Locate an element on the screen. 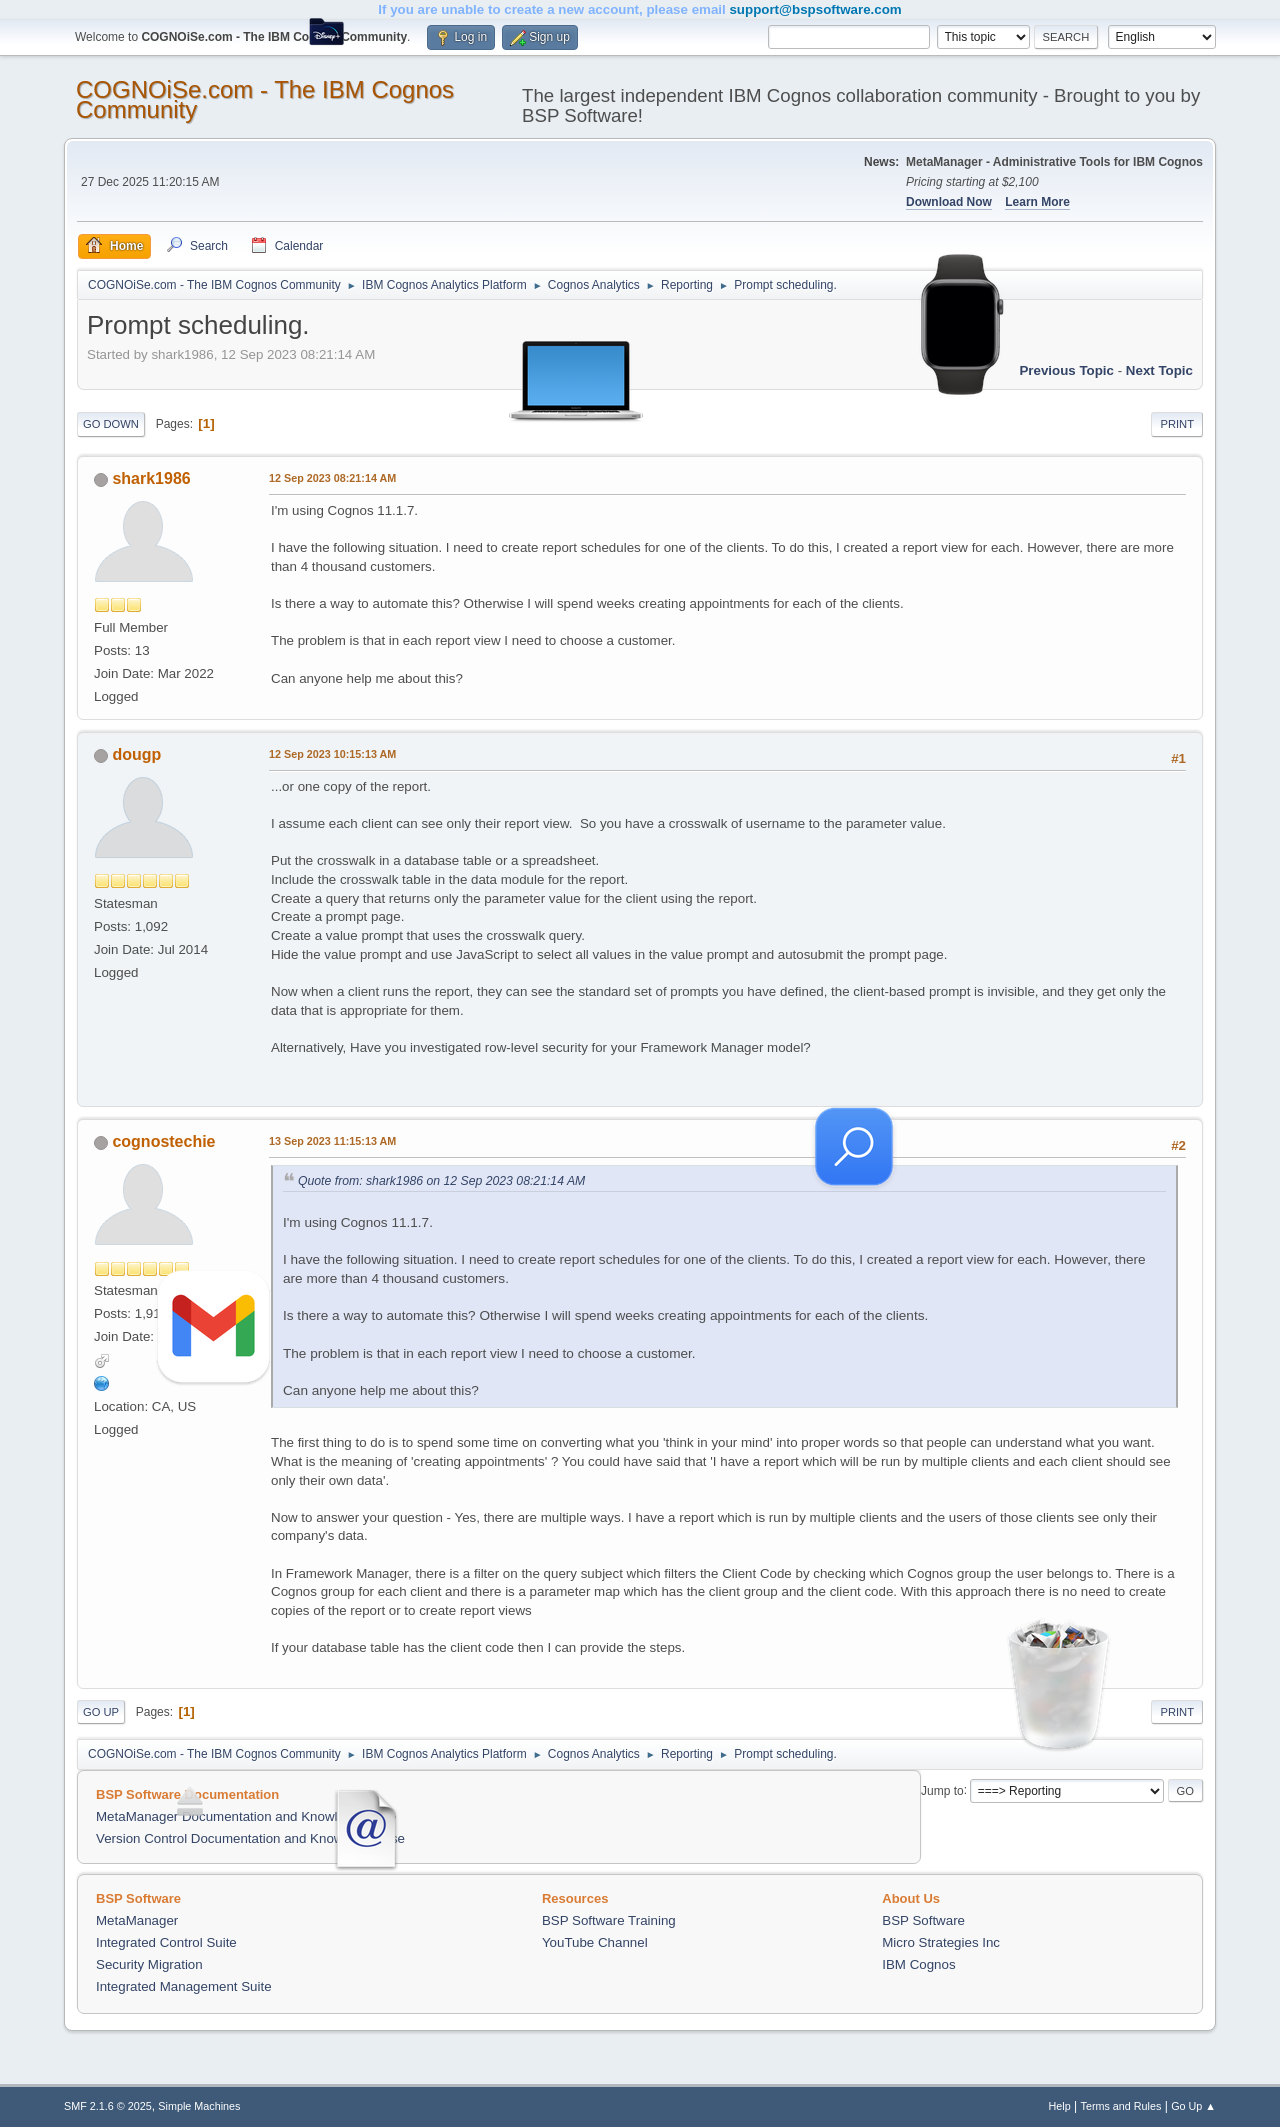 Image resolution: width=1280 pixels, height=2127 pixels. eject a disc or removable media is located at coordinates (190, 1801).